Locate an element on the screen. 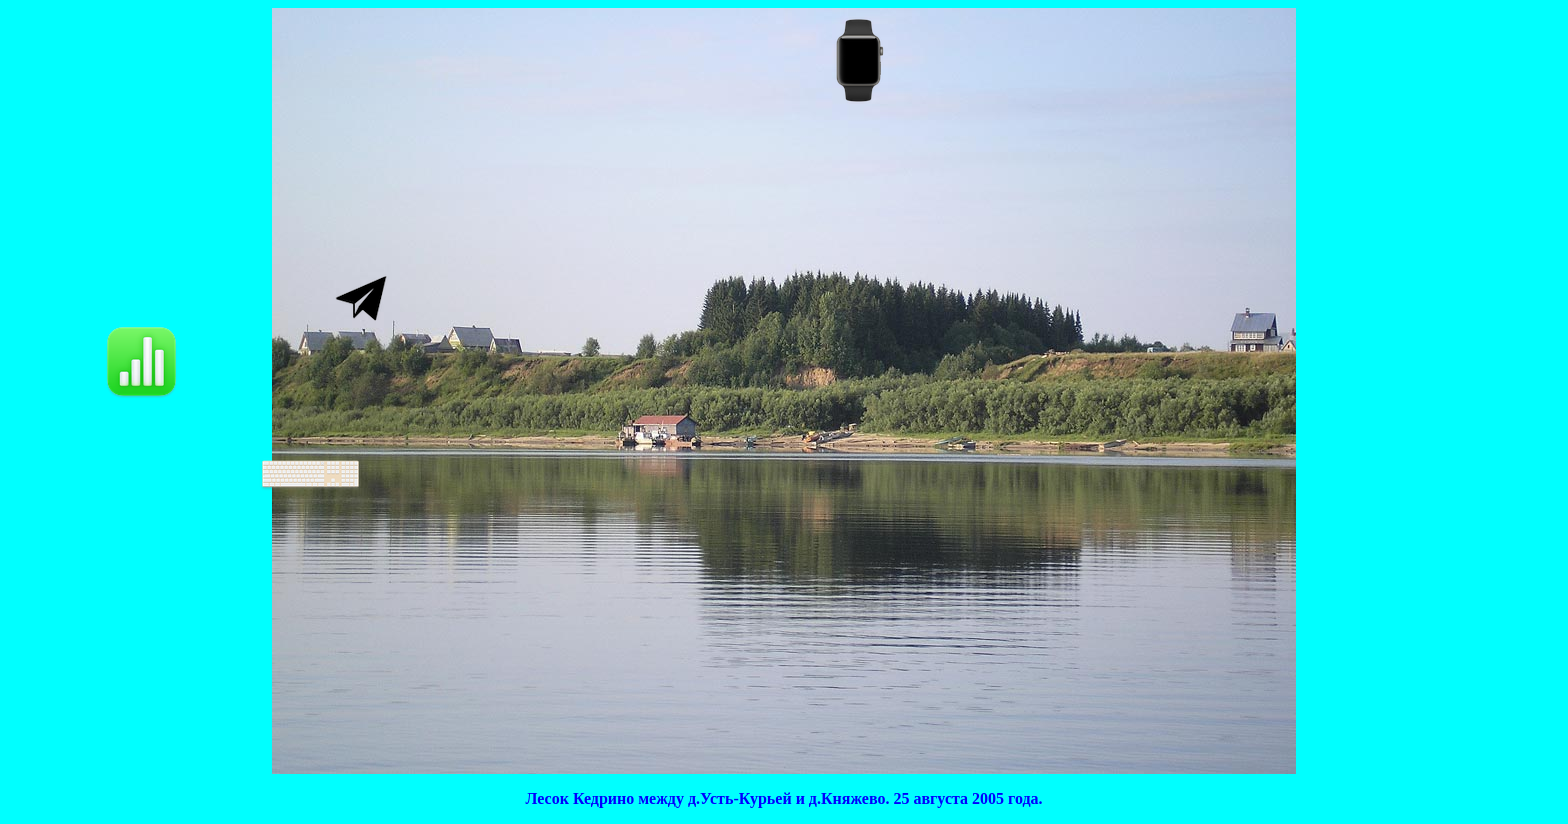 This screenshot has width=1568, height=824. open Numbers spreadsheet app is located at coordinates (141, 361).